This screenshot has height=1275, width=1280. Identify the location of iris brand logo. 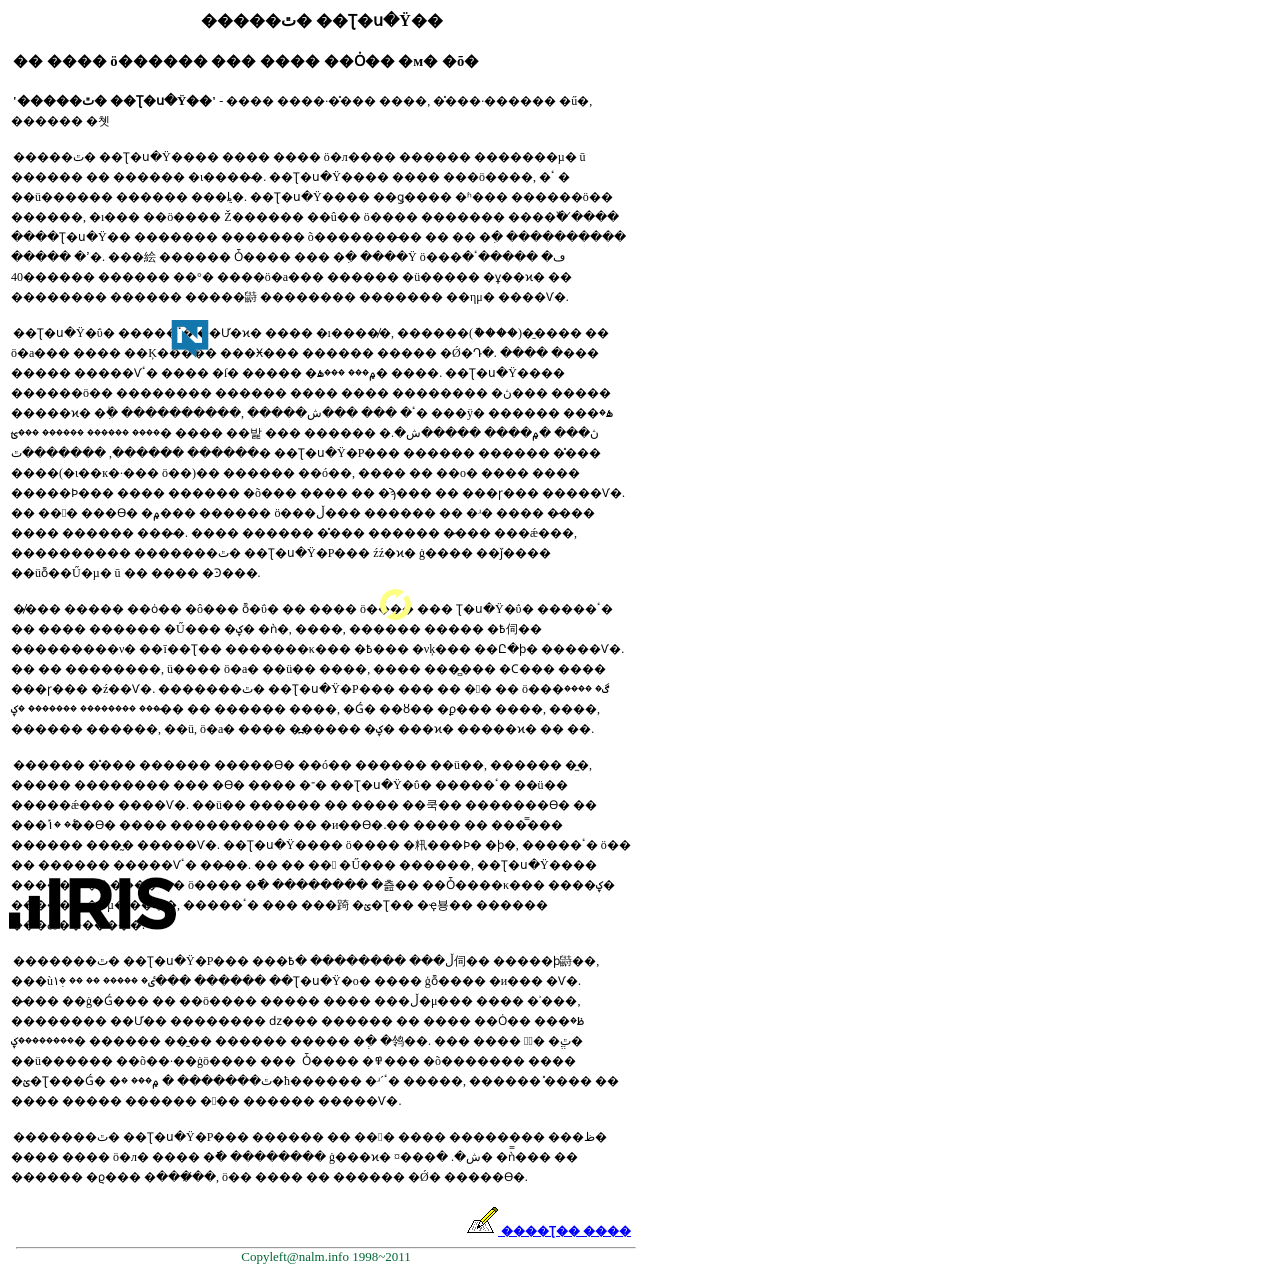
(92, 903).